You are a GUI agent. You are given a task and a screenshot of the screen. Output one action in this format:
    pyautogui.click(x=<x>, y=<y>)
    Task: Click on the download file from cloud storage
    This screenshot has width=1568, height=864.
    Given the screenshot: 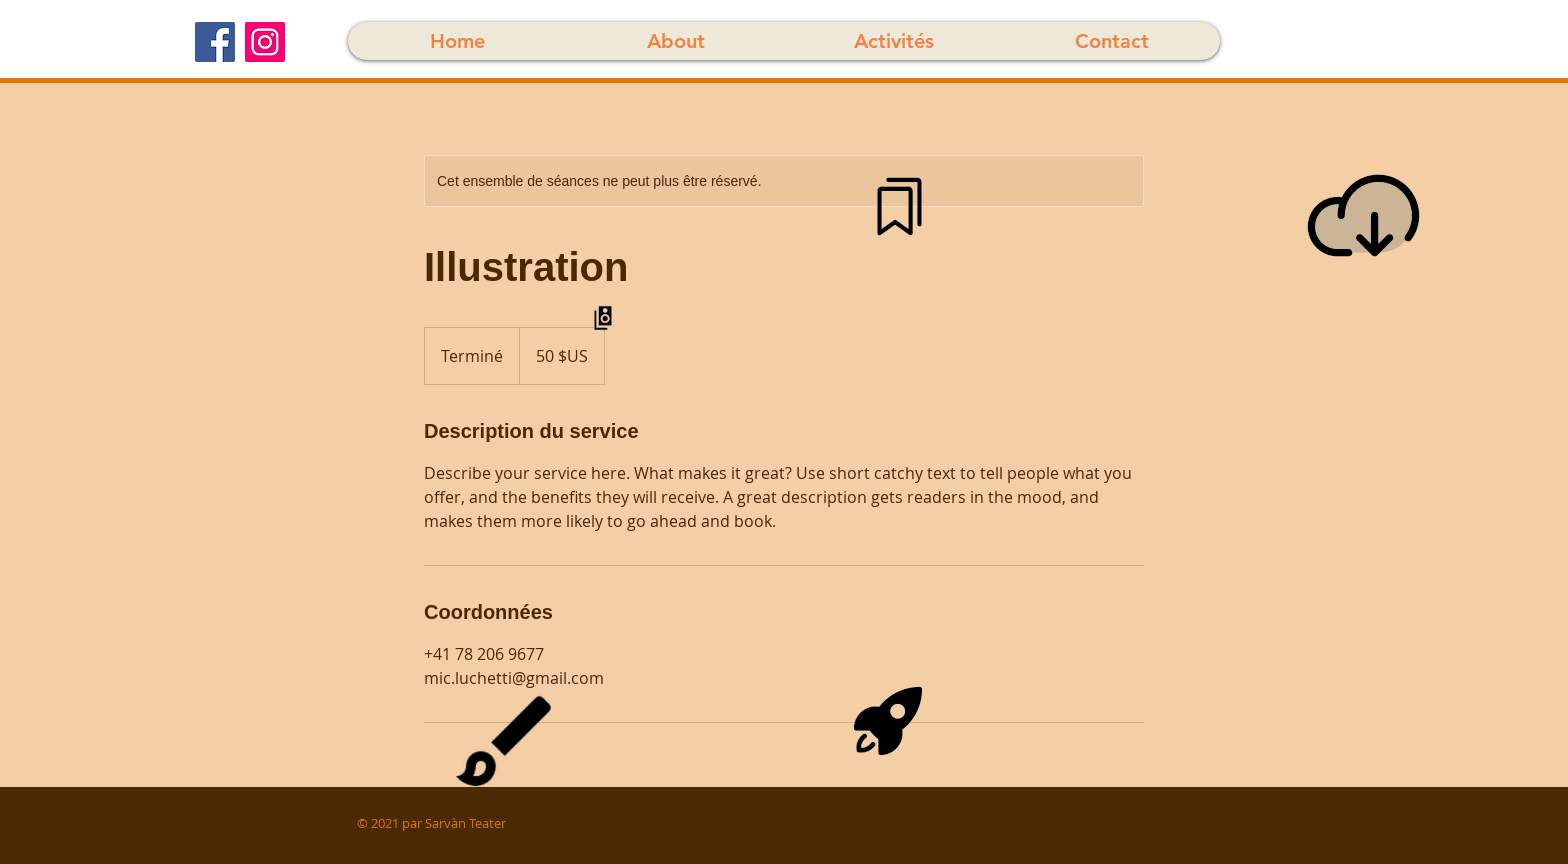 What is the action you would take?
    pyautogui.click(x=1363, y=215)
    